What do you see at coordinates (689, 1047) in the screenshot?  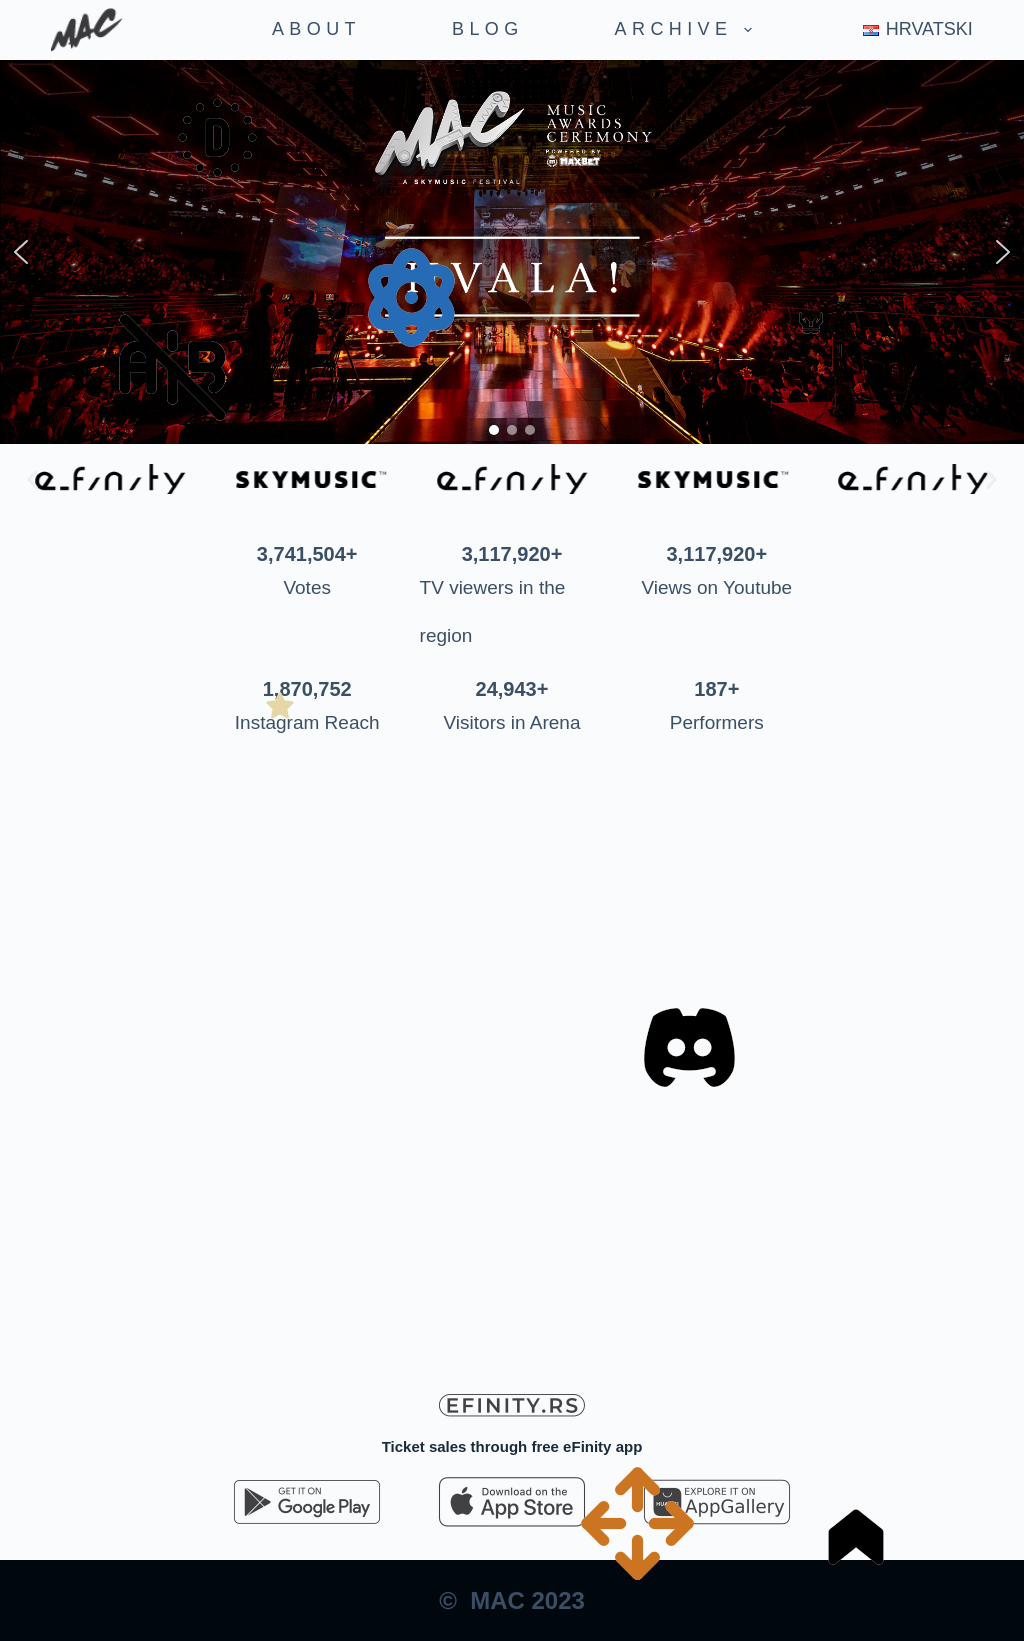 I see `open Discord app` at bounding box center [689, 1047].